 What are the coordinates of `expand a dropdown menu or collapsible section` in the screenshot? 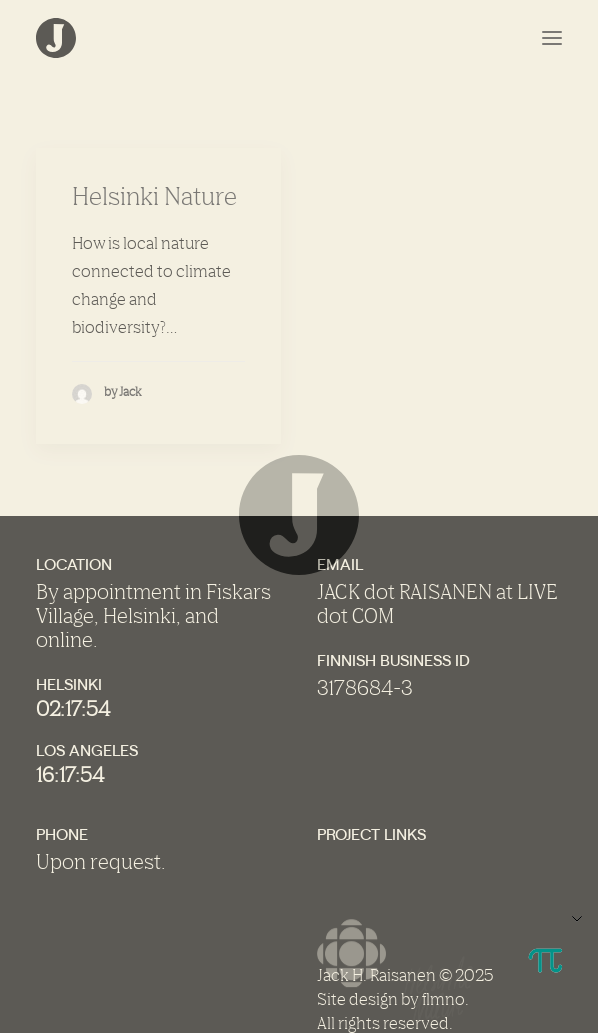 It's located at (577, 919).